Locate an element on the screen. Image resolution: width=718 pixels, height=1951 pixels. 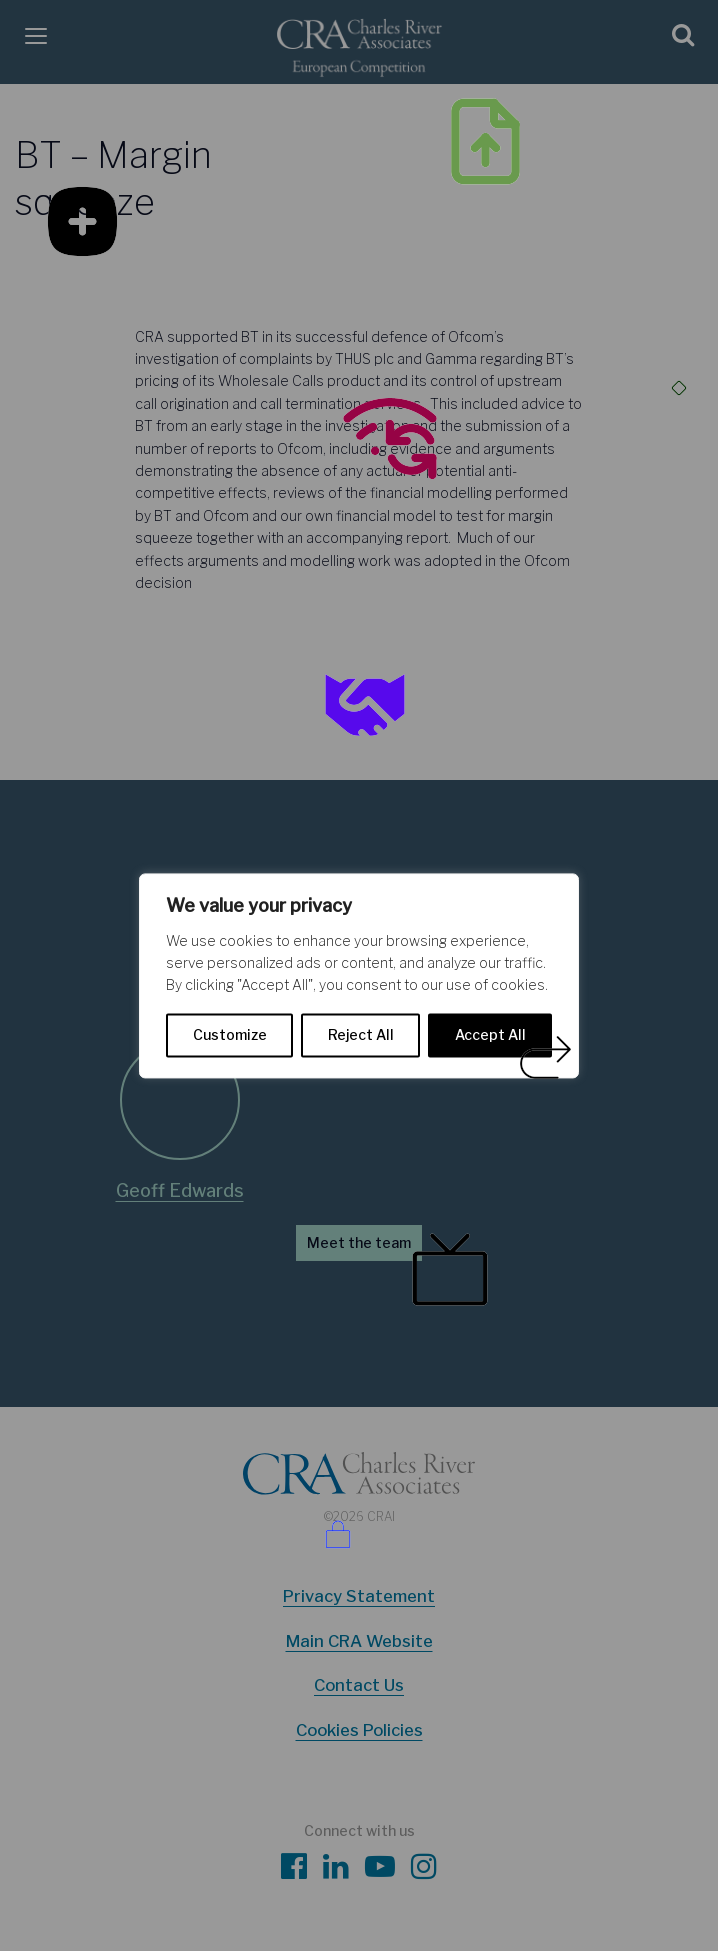
indicates a partnership or collaboration is located at coordinates (365, 705).